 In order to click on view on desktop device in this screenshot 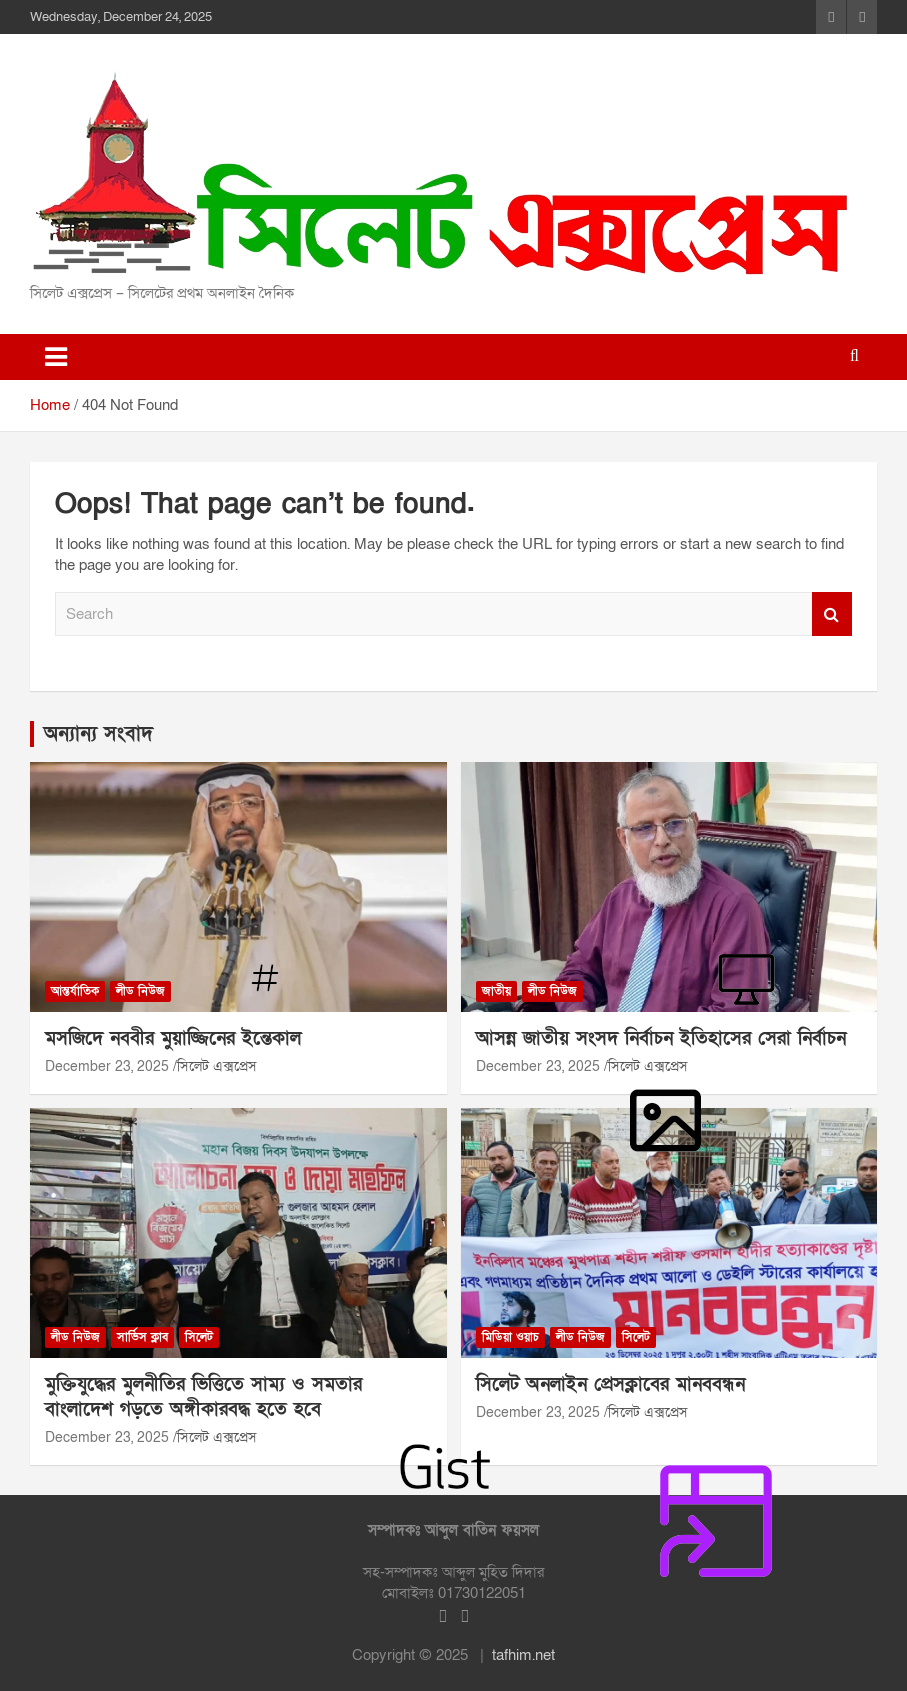, I will do `click(746, 979)`.